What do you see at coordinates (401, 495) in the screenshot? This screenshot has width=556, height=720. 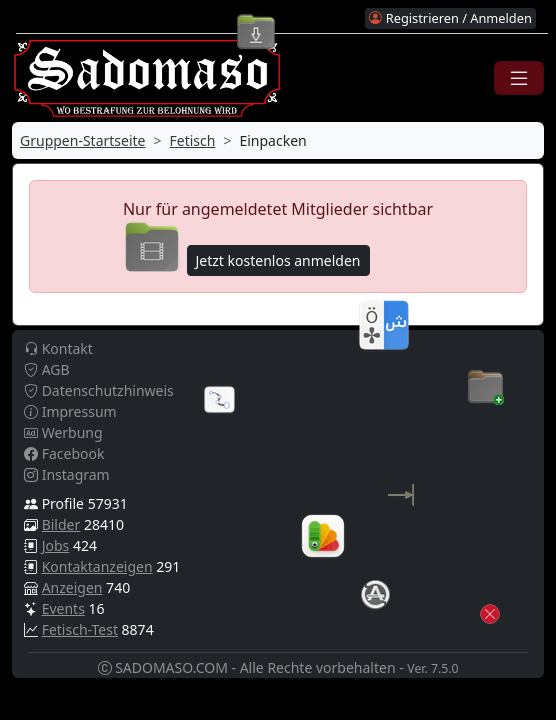 I see `jump to the last item in a list` at bounding box center [401, 495].